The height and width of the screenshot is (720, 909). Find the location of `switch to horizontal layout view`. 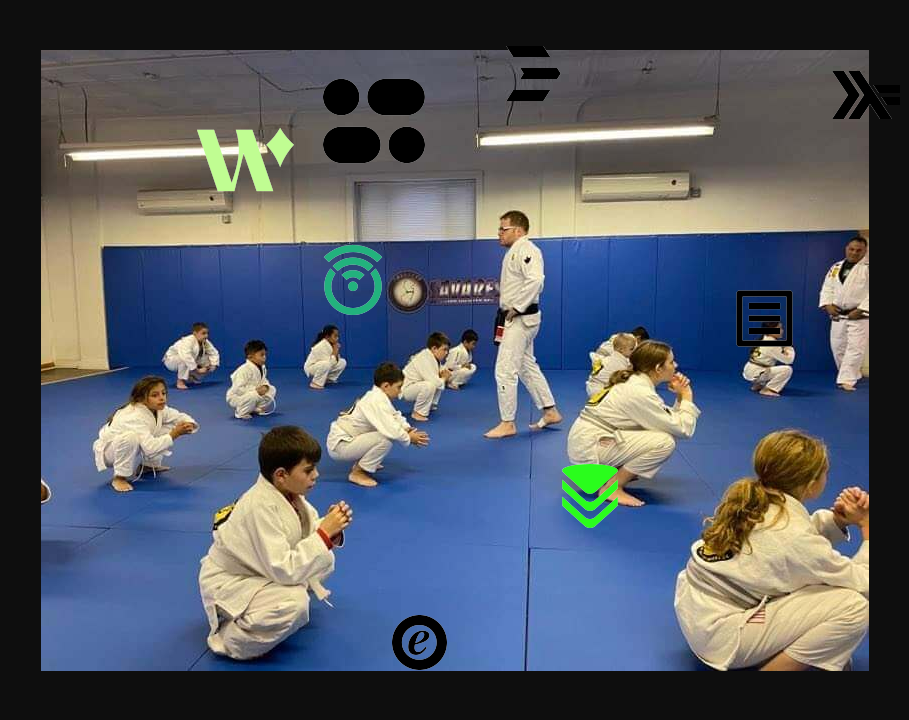

switch to horizontal layout view is located at coordinates (764, 318).